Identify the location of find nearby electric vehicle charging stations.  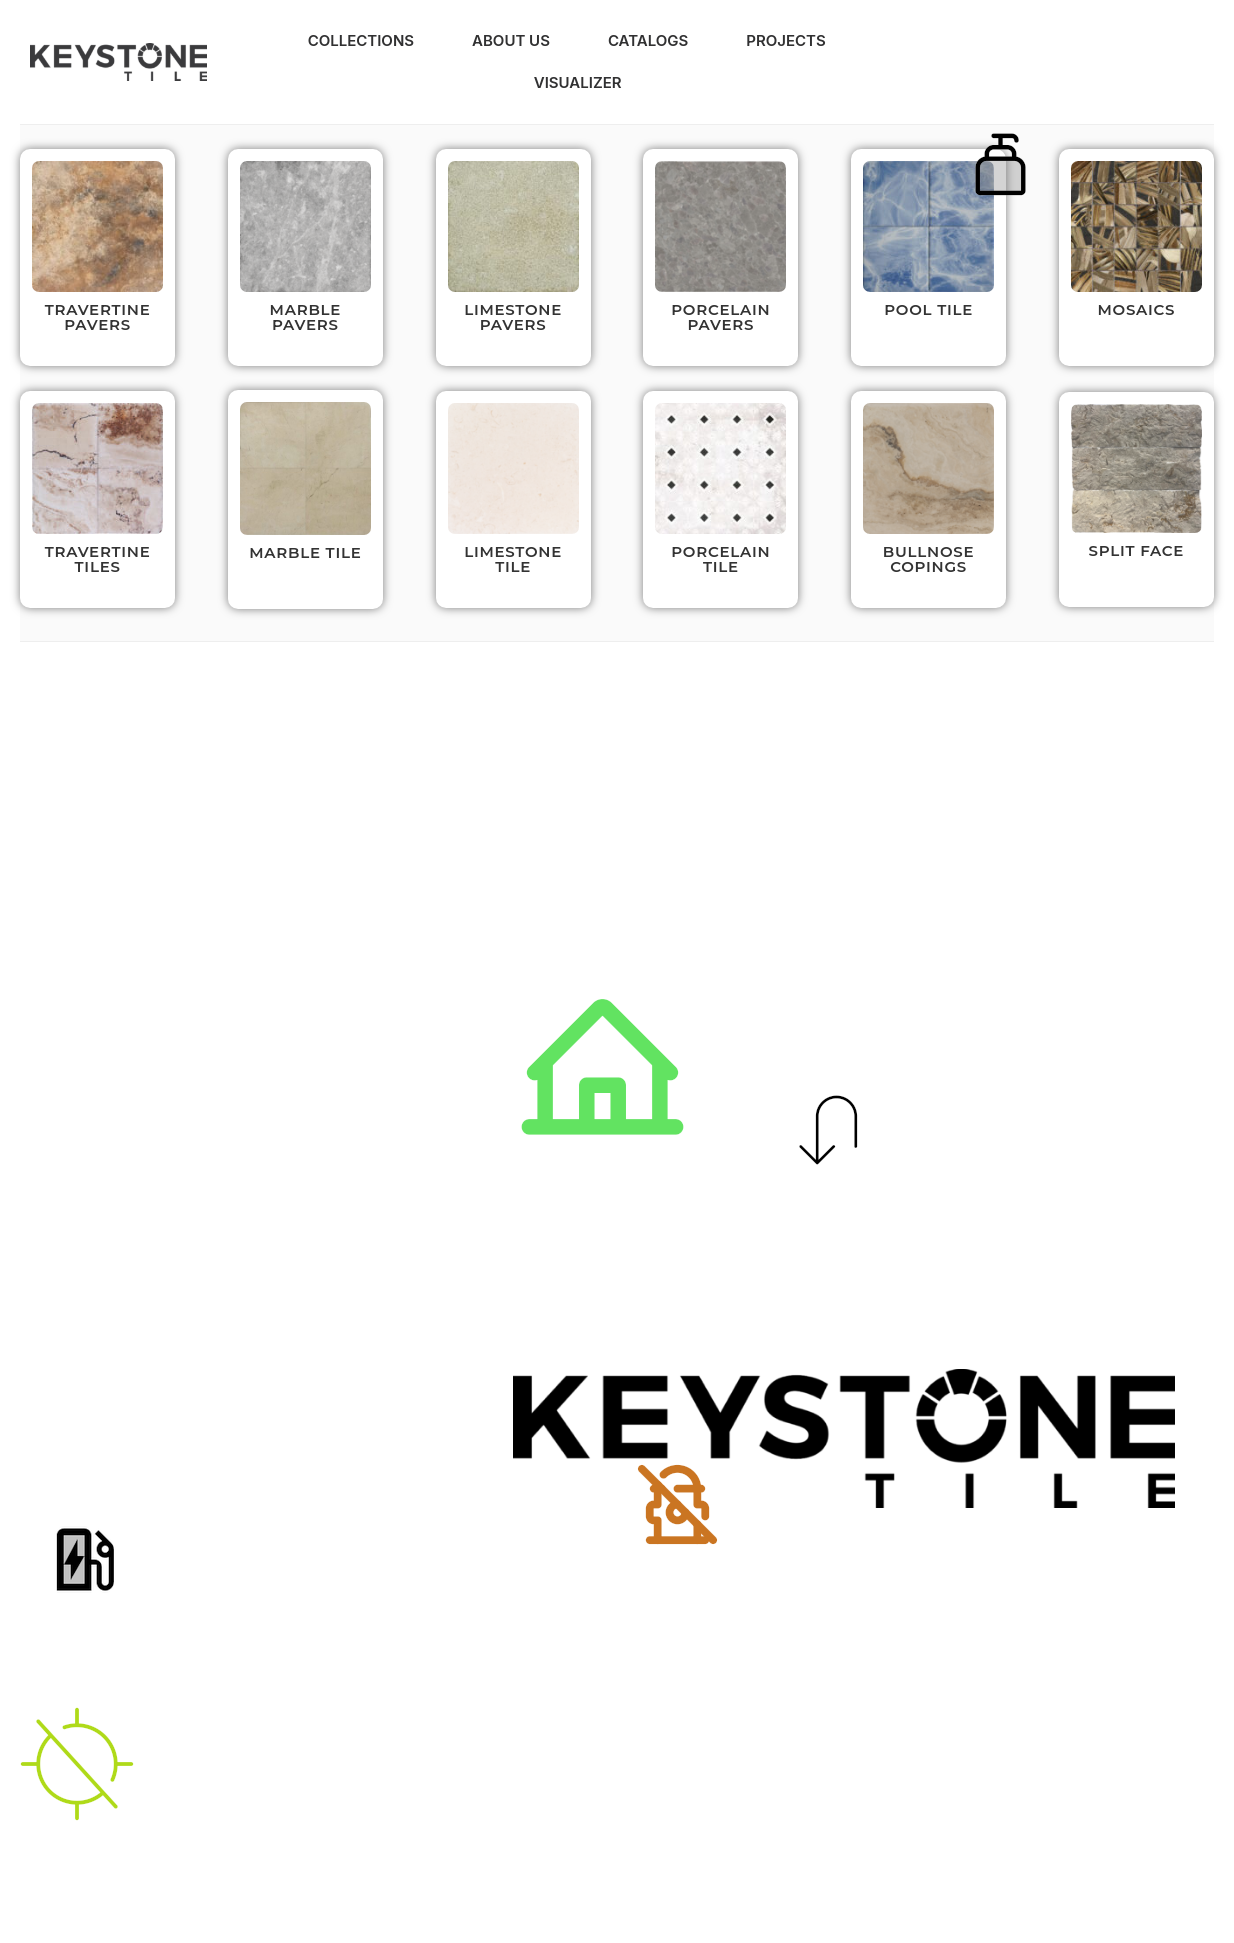
(84, 1559).